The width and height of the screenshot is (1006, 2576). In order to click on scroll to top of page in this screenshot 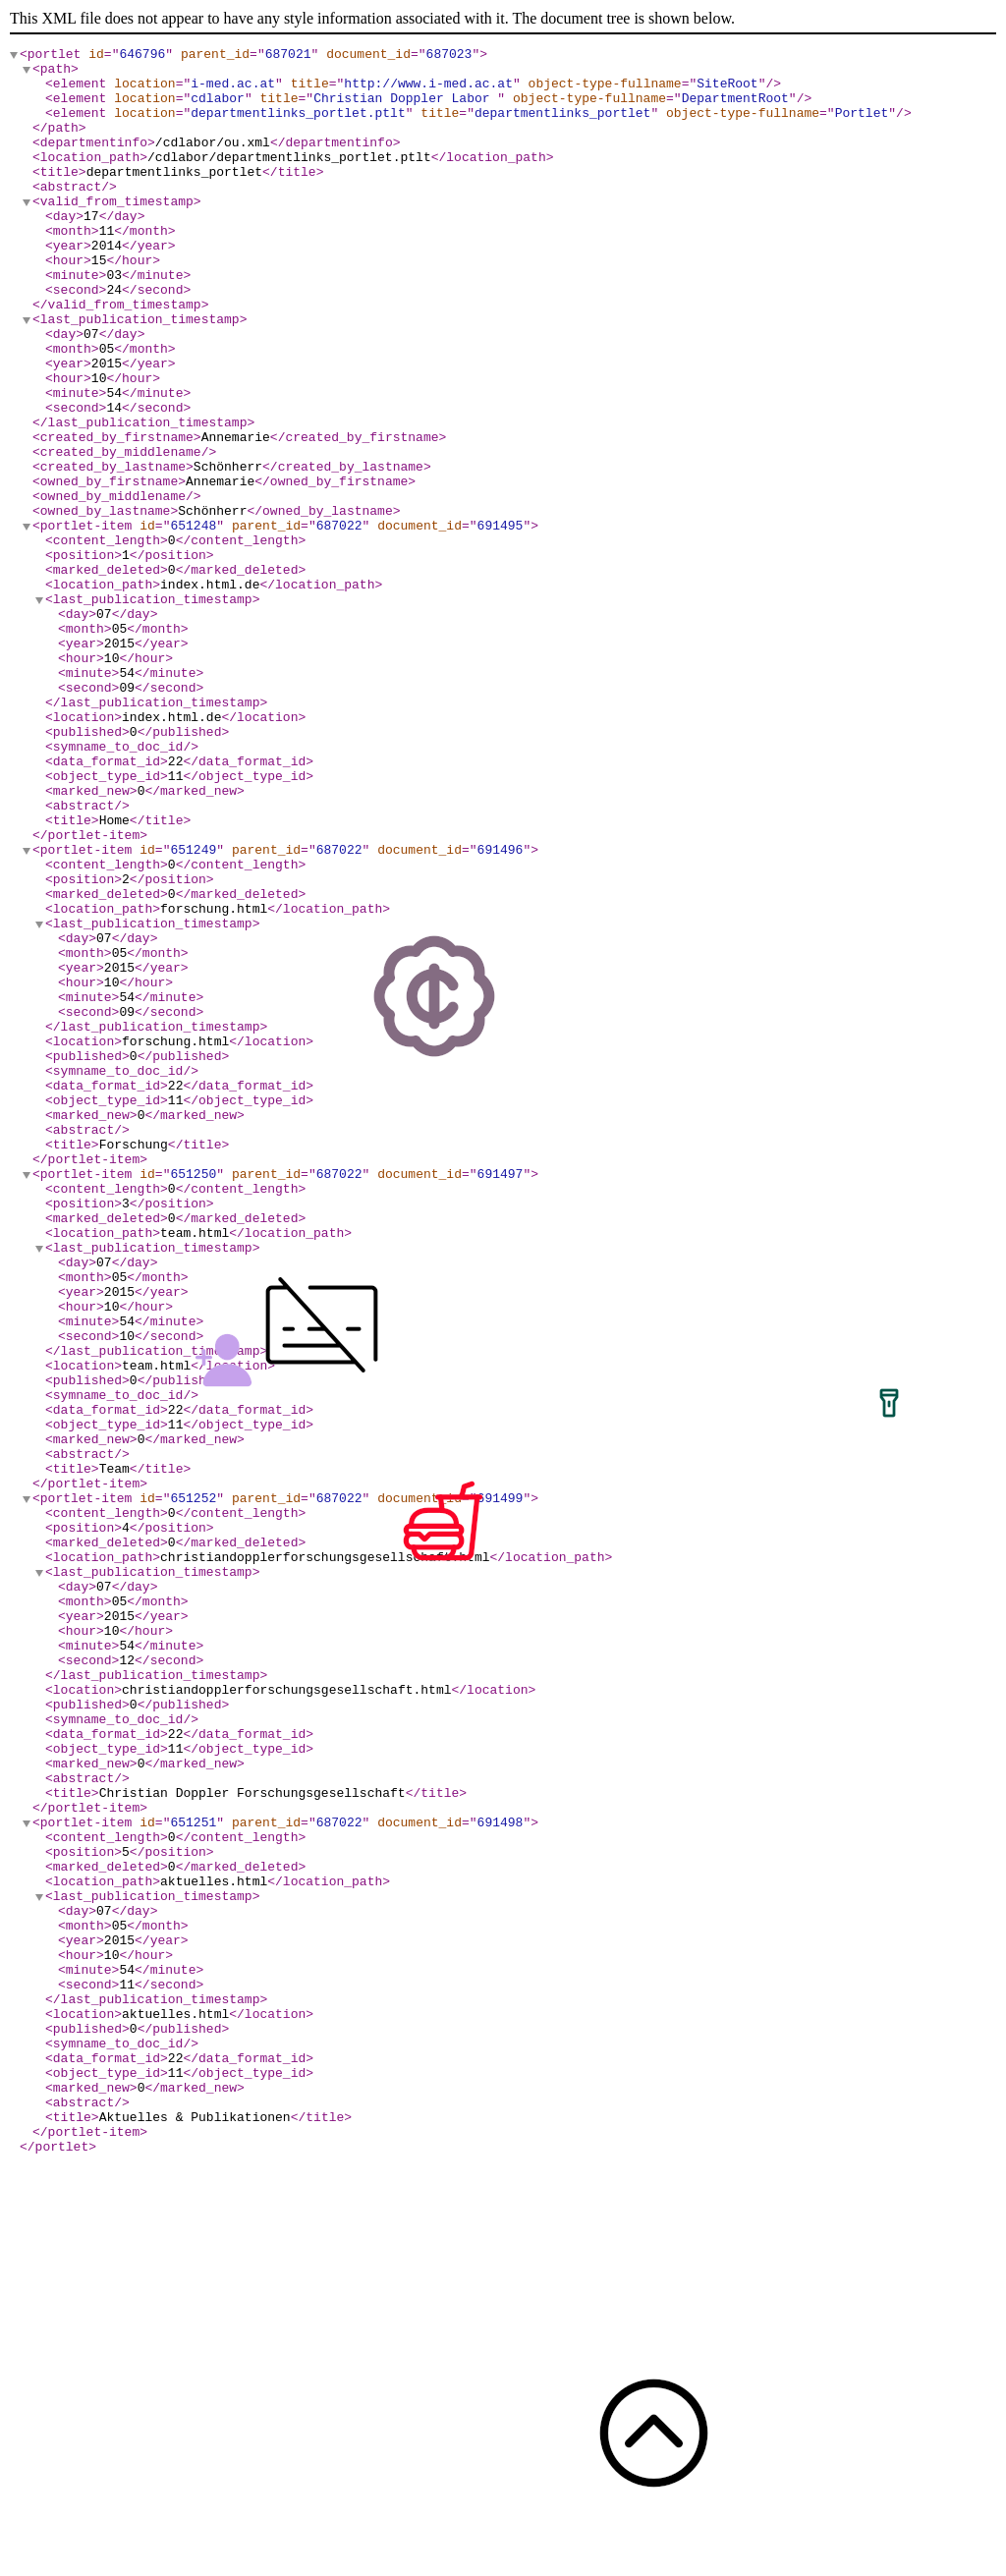, I will do `click(653, 2433)`.